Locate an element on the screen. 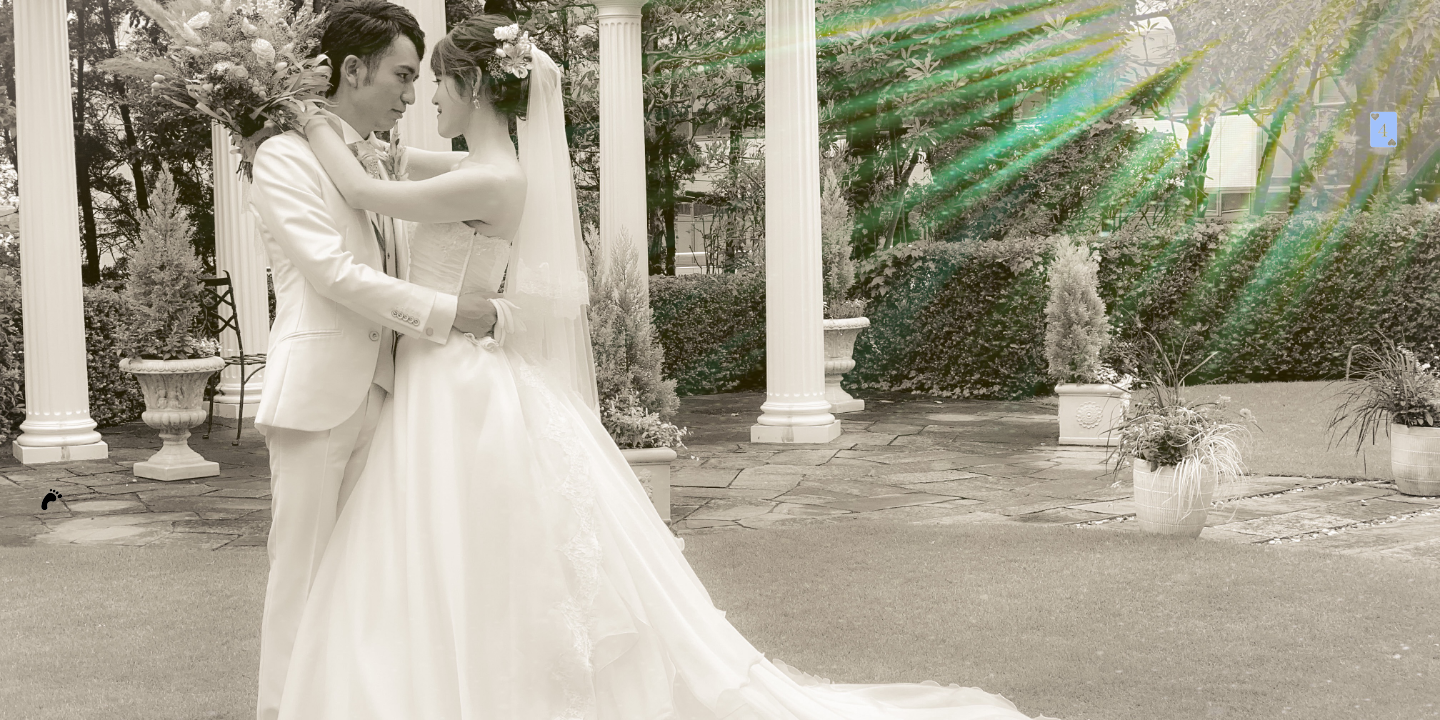  track steps or walking activity is located at coordinates (51, 499).